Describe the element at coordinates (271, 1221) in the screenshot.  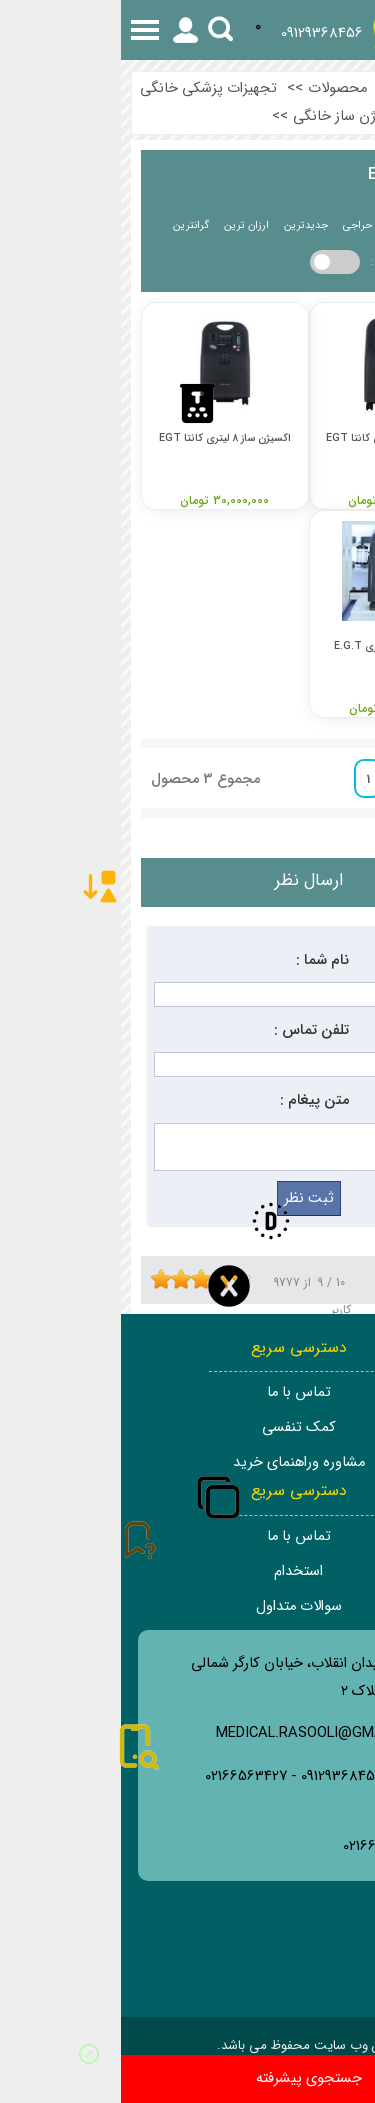
I see `indicates draft or pending status` at that location.